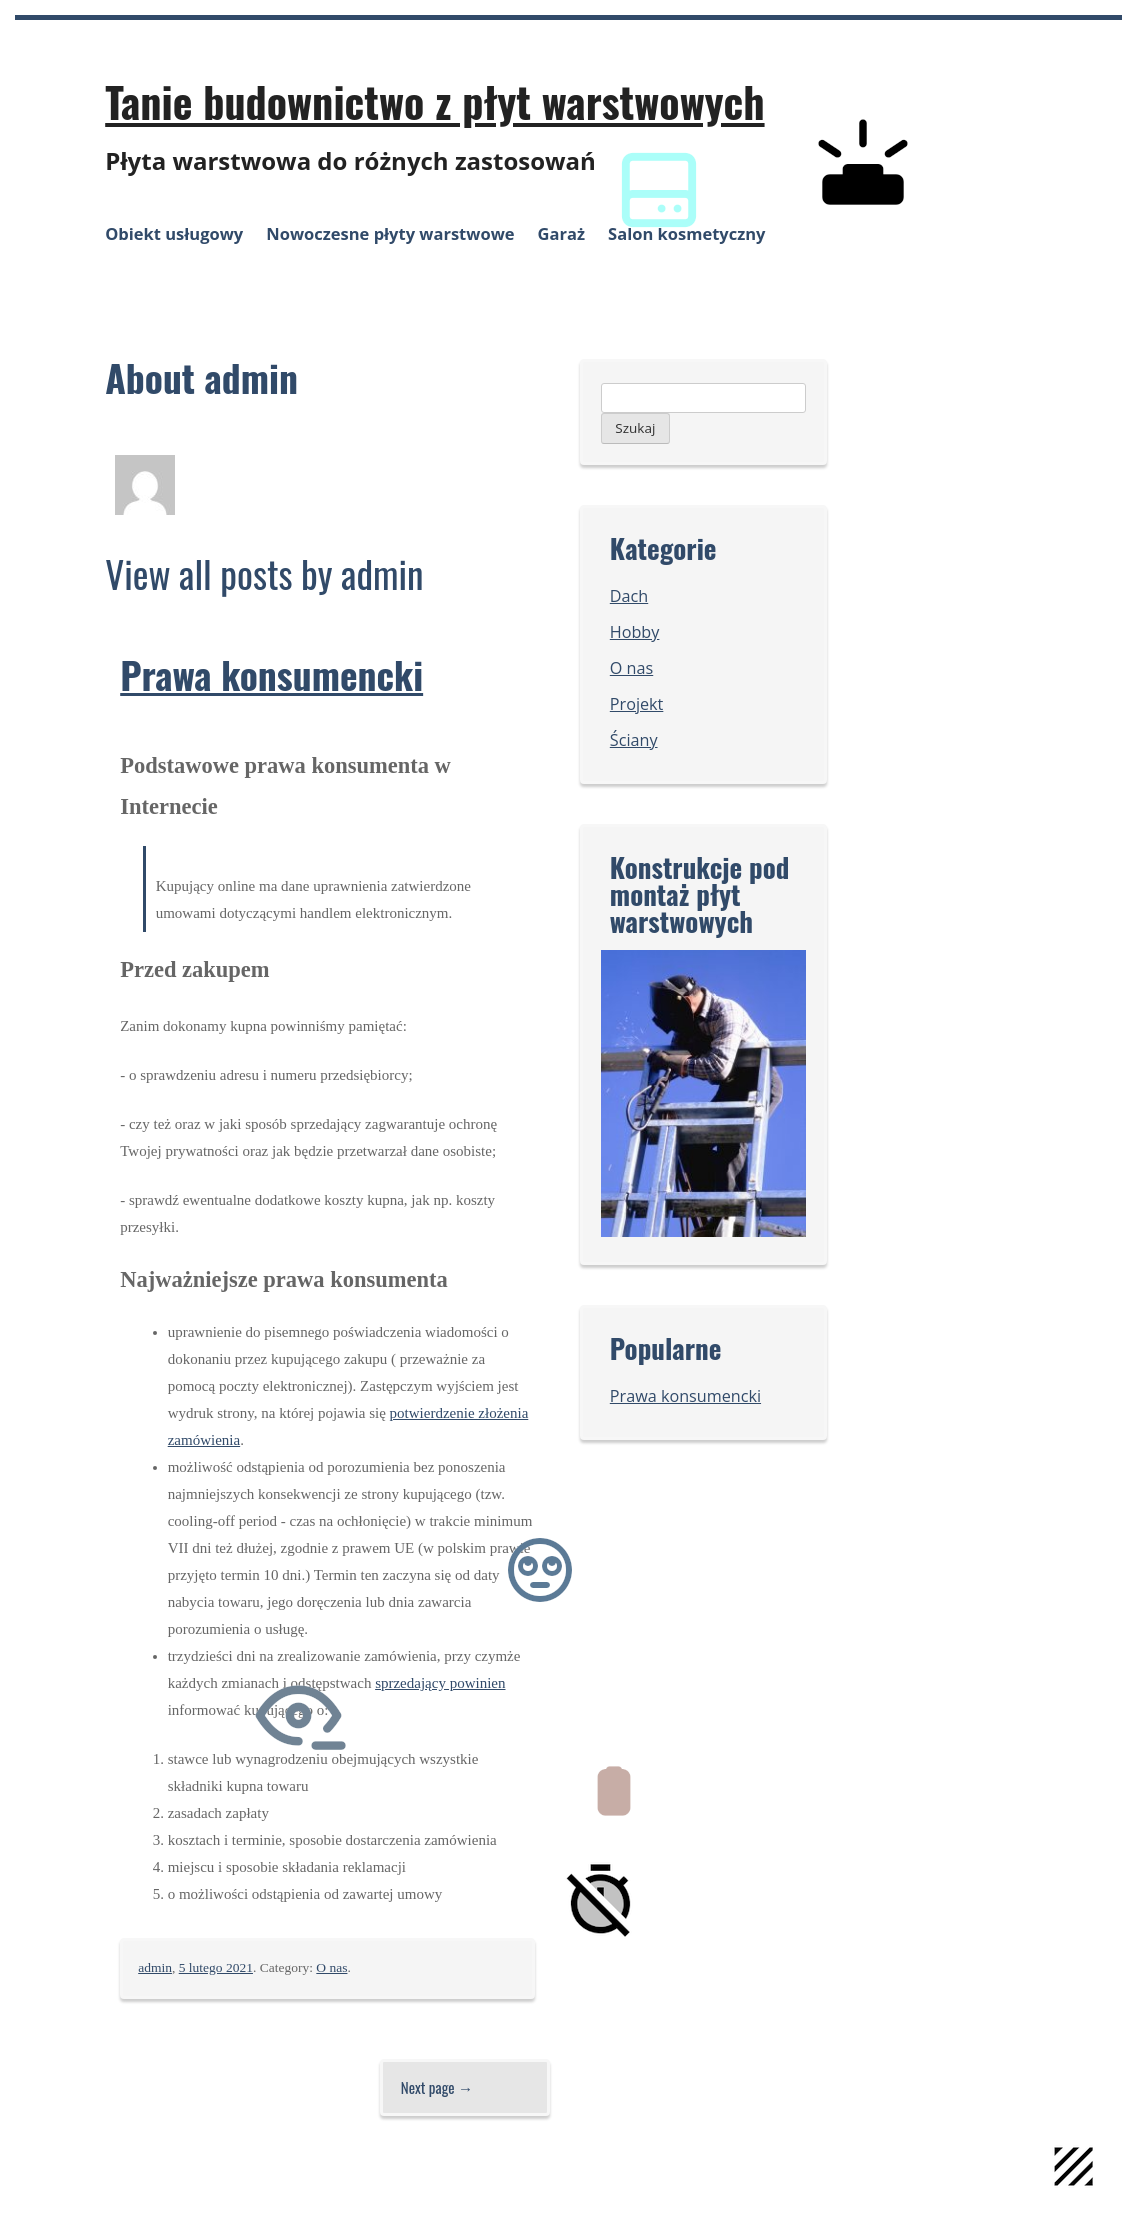 This screenshot has width=1137, height=2216. Describe the element at coordinates (1073, 2166) in the screenshot. I see `apply texture or pattern overlay` at that location.